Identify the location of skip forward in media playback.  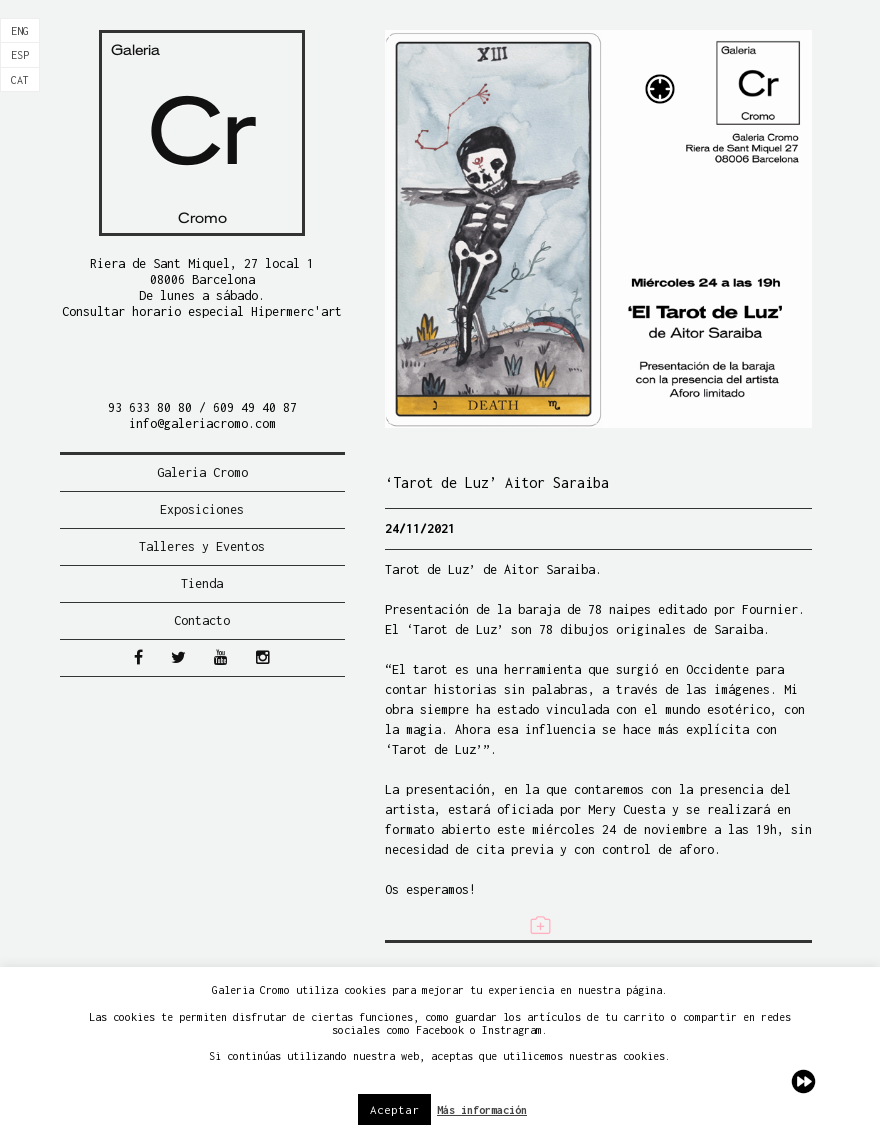
(803, 1081).